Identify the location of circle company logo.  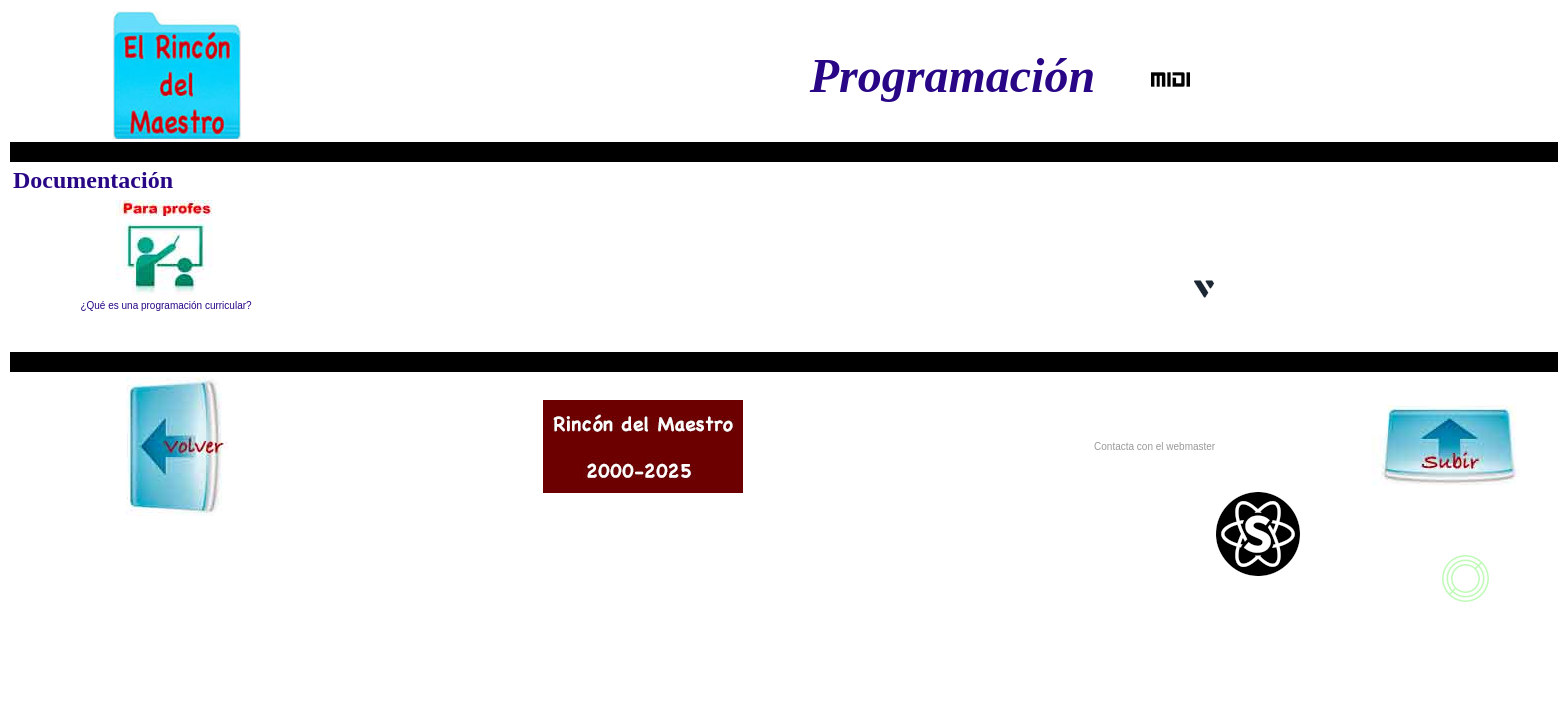
(1465, 578).